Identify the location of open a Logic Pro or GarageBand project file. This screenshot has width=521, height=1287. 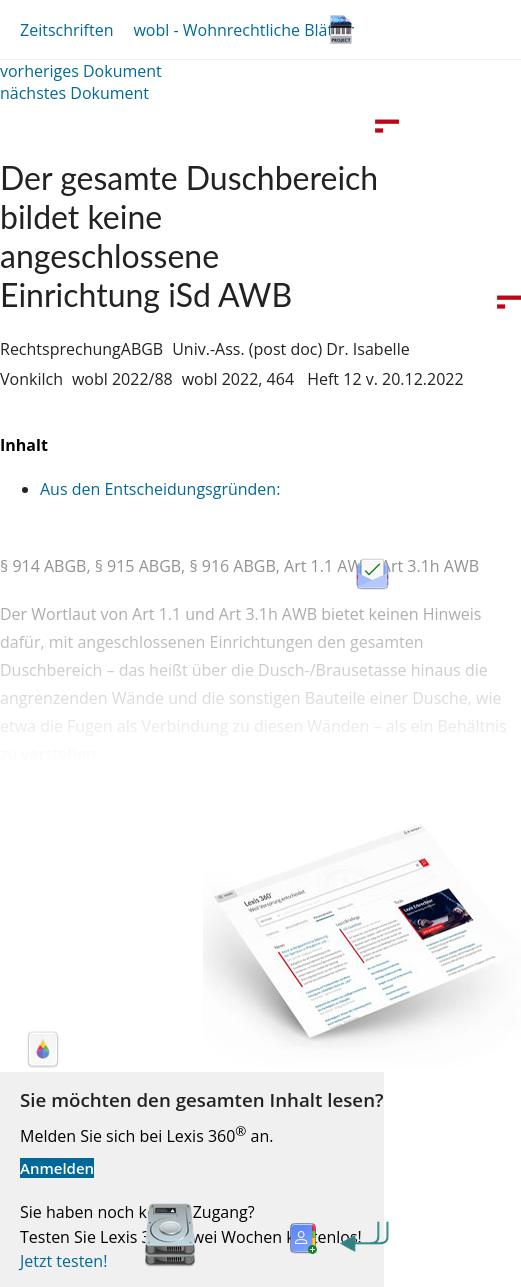
(341, 30).